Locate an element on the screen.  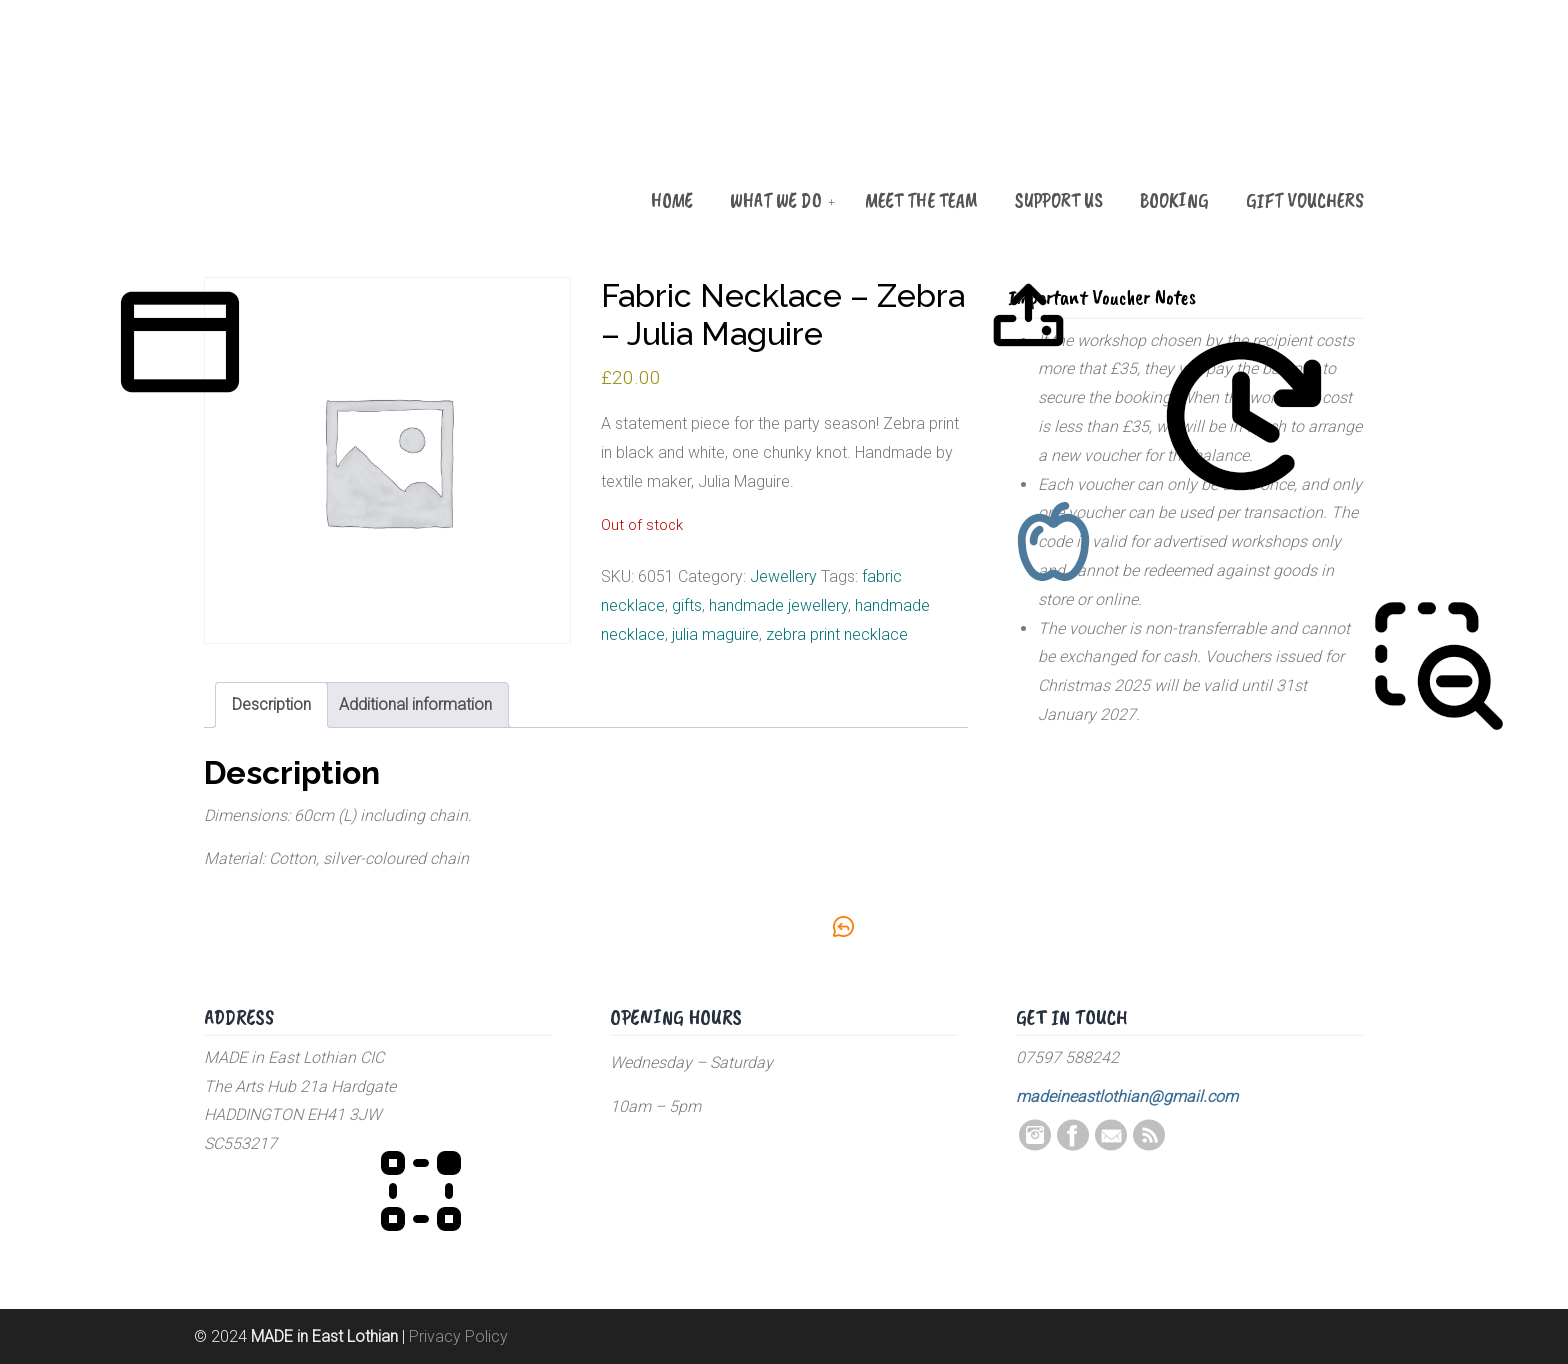
reply to a message is located at coordinates (843, 926).